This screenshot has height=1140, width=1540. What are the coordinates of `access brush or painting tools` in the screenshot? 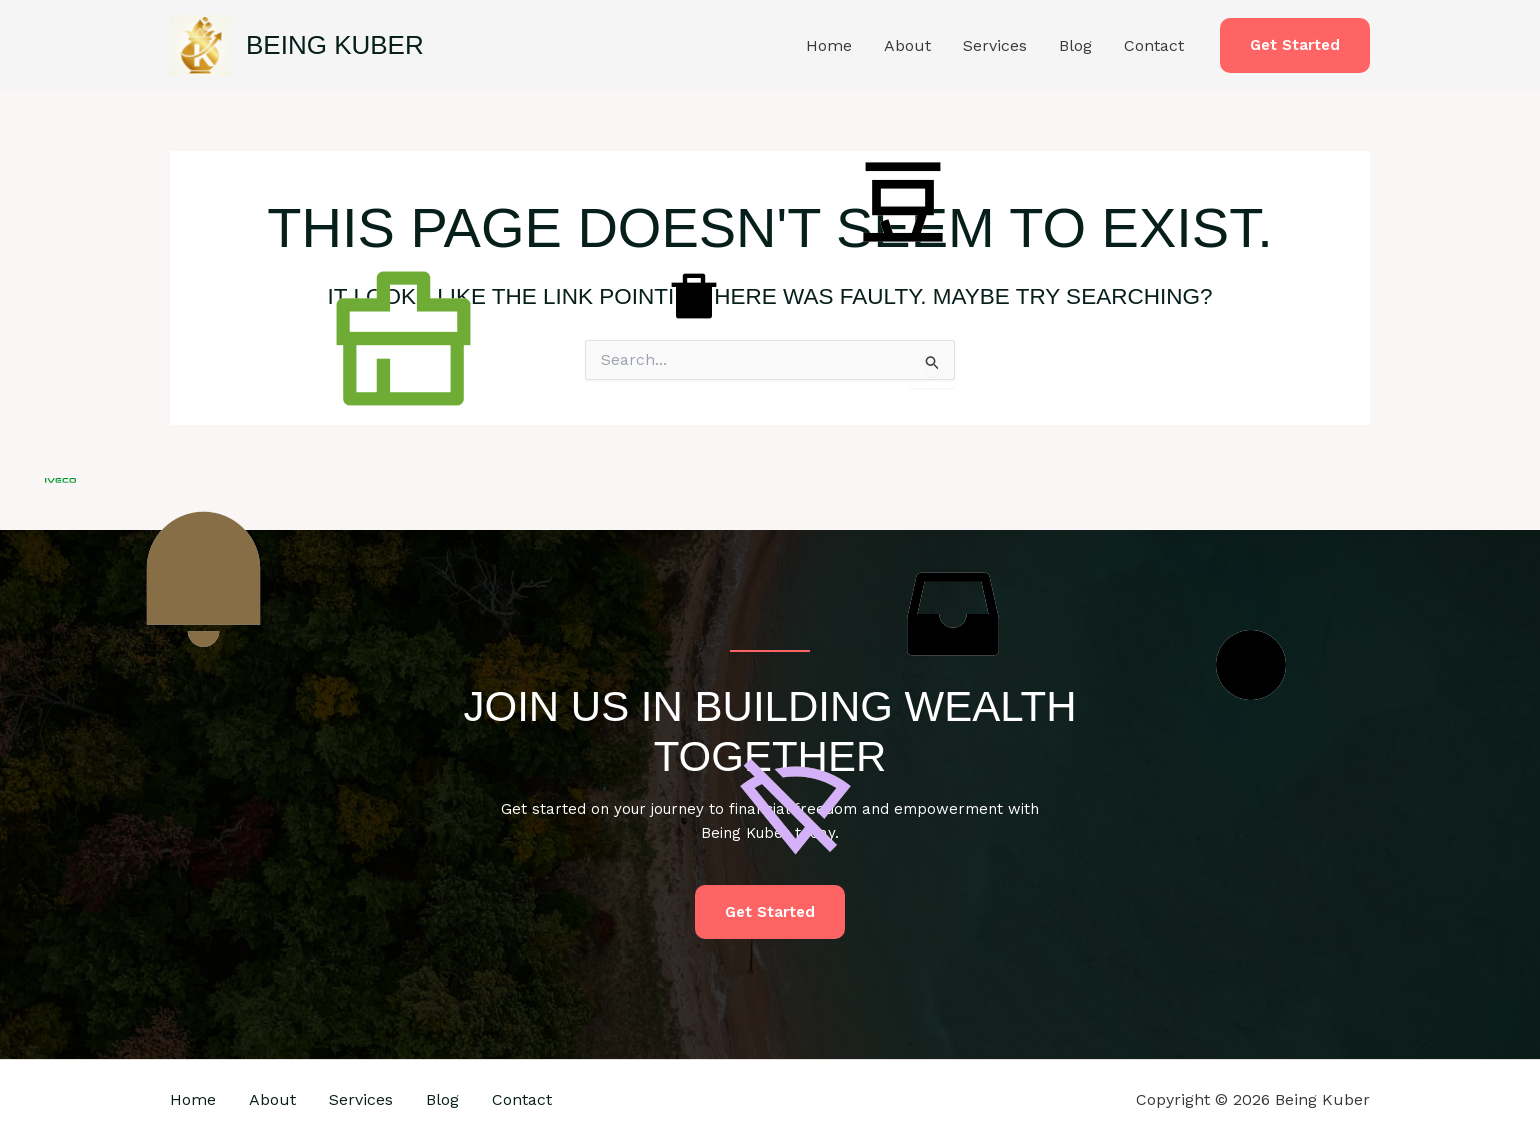 It's located at (403, 338).